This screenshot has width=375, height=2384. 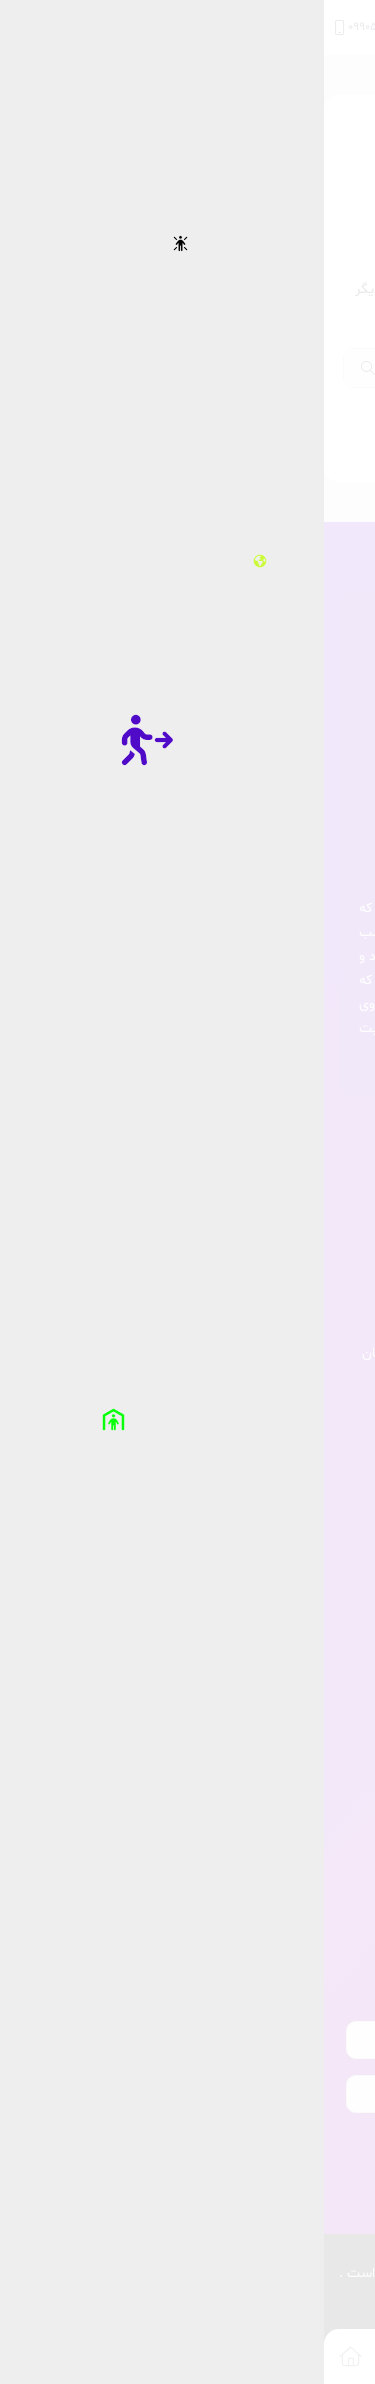 I want to click on exit or leave current area, so click(x=147, y=740).